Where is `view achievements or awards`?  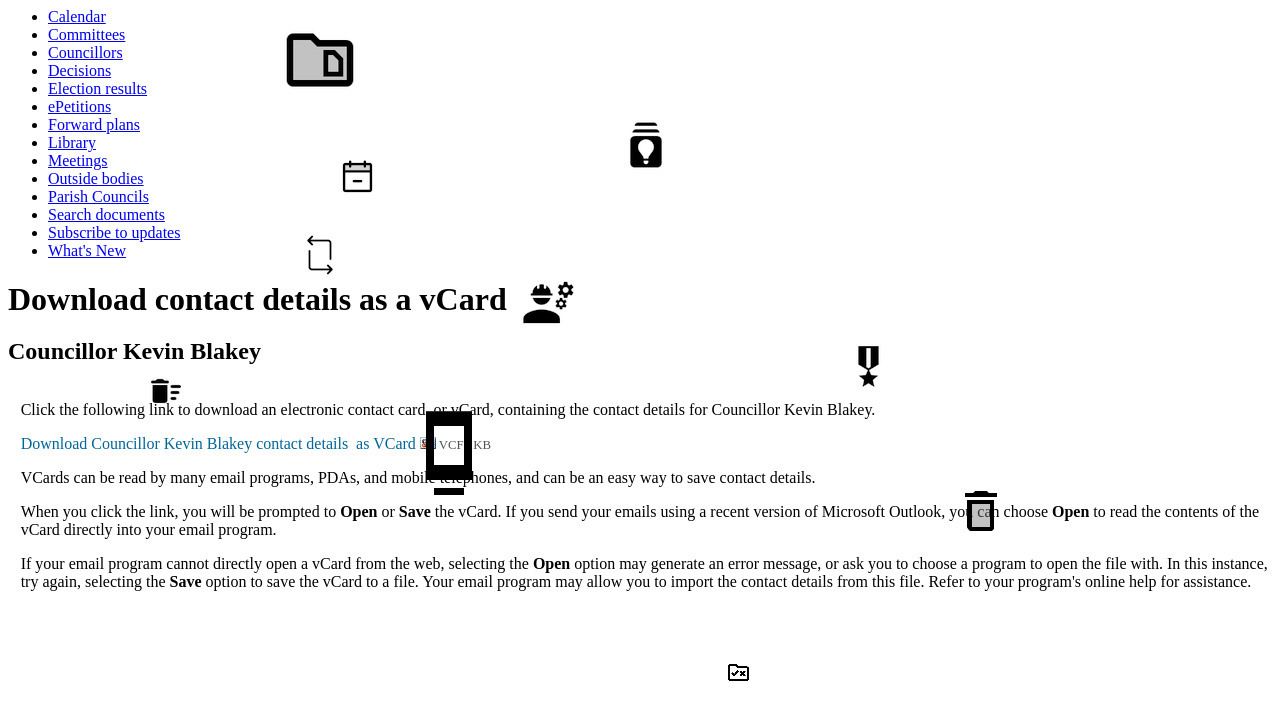
view achievements or awards is located at coordinates (868, 366).